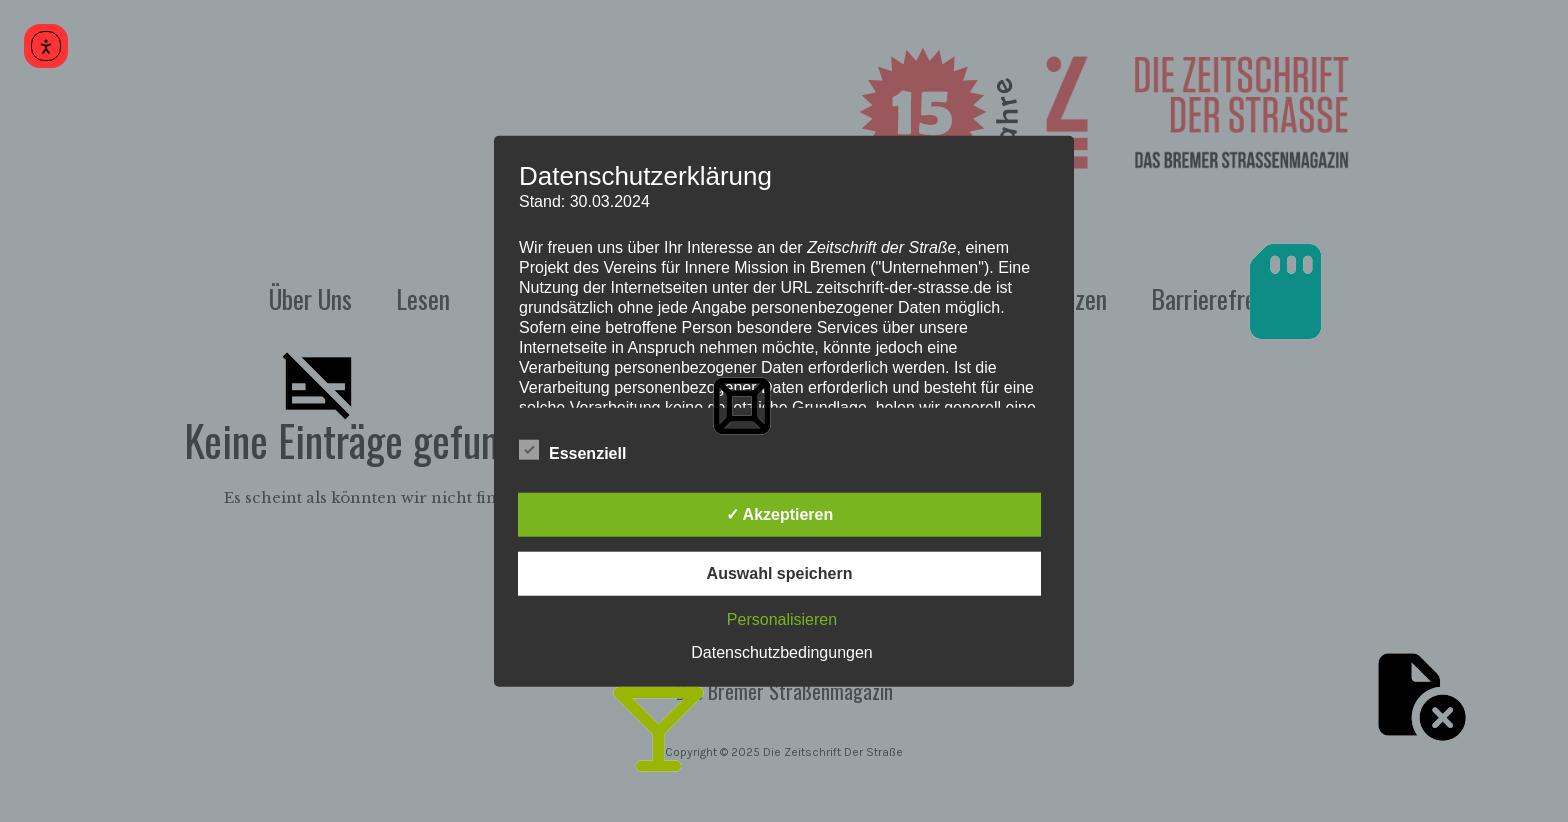  Describe the element at coordinates (1419, 694) in the screenshot. I see `delete or remove a file` at that location.